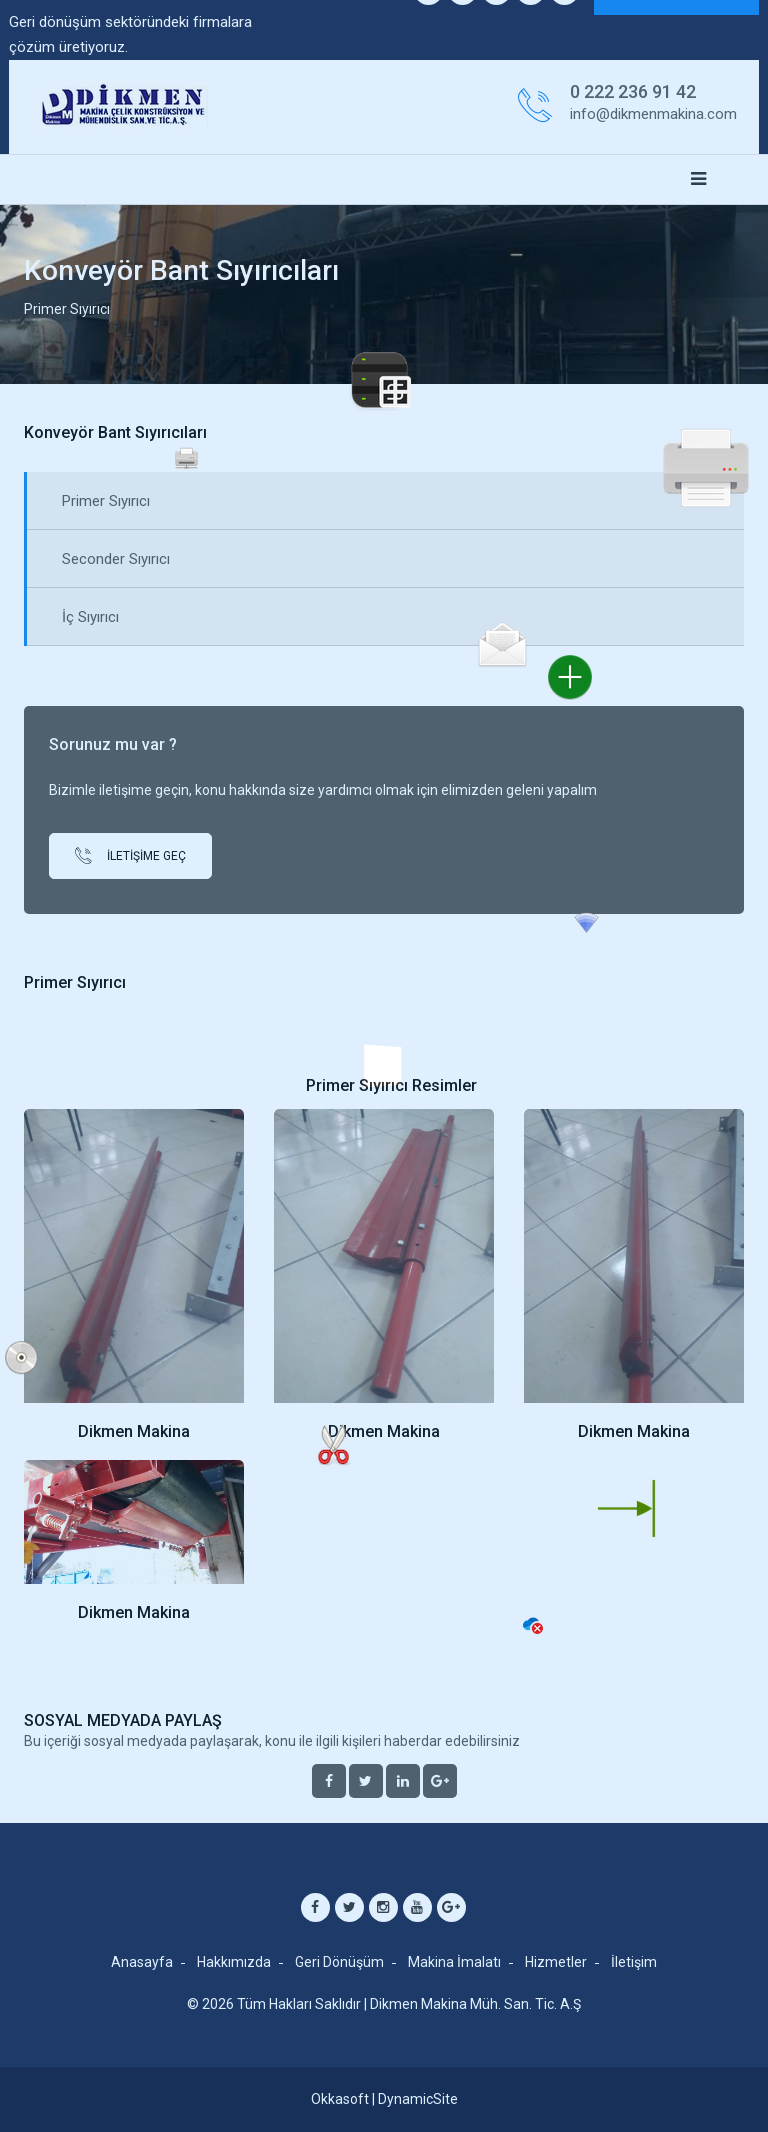  What do you see at coordinates (502, 645) in the screenshot?
I see `open mail or email application` at bounding box center [502, 645].